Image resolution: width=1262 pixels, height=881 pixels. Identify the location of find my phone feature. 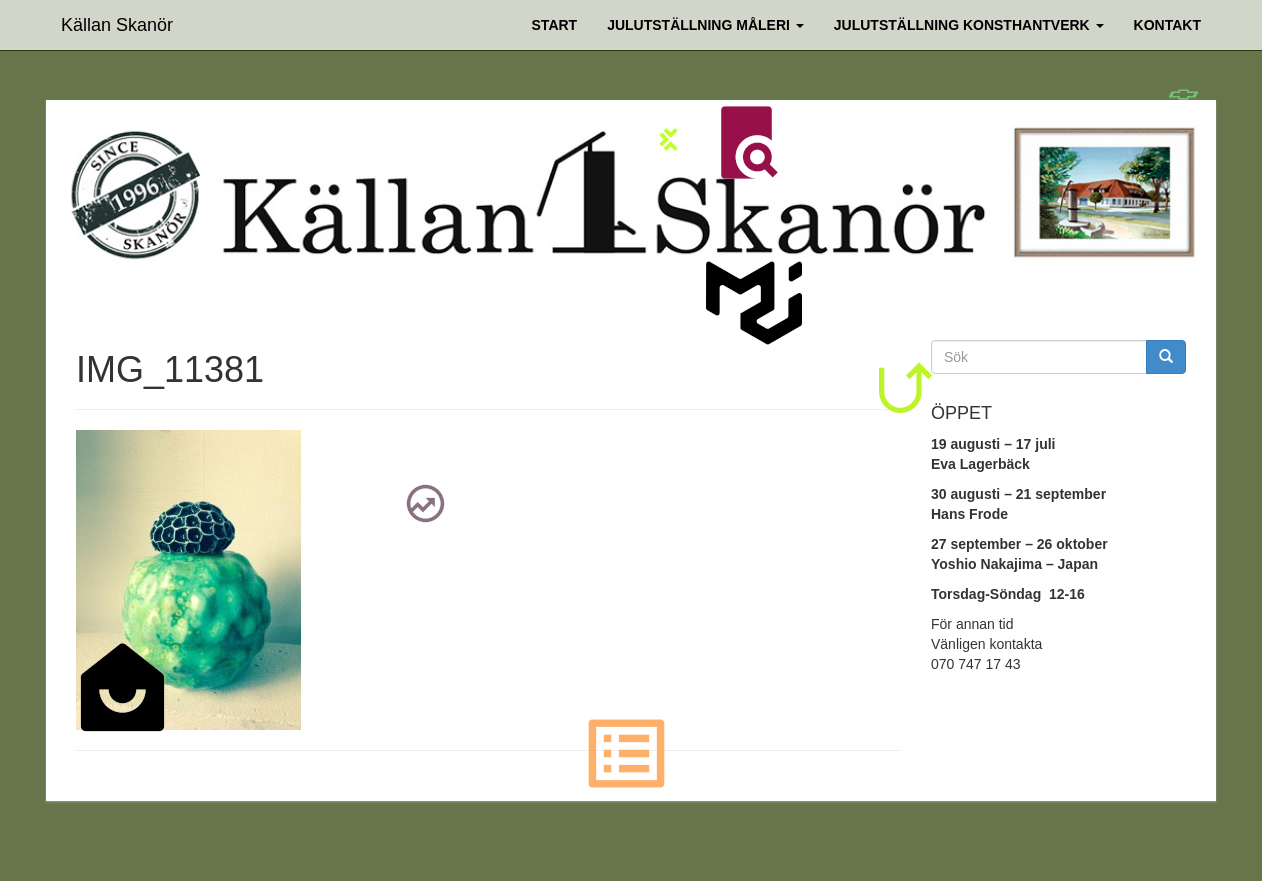
(746, 142).